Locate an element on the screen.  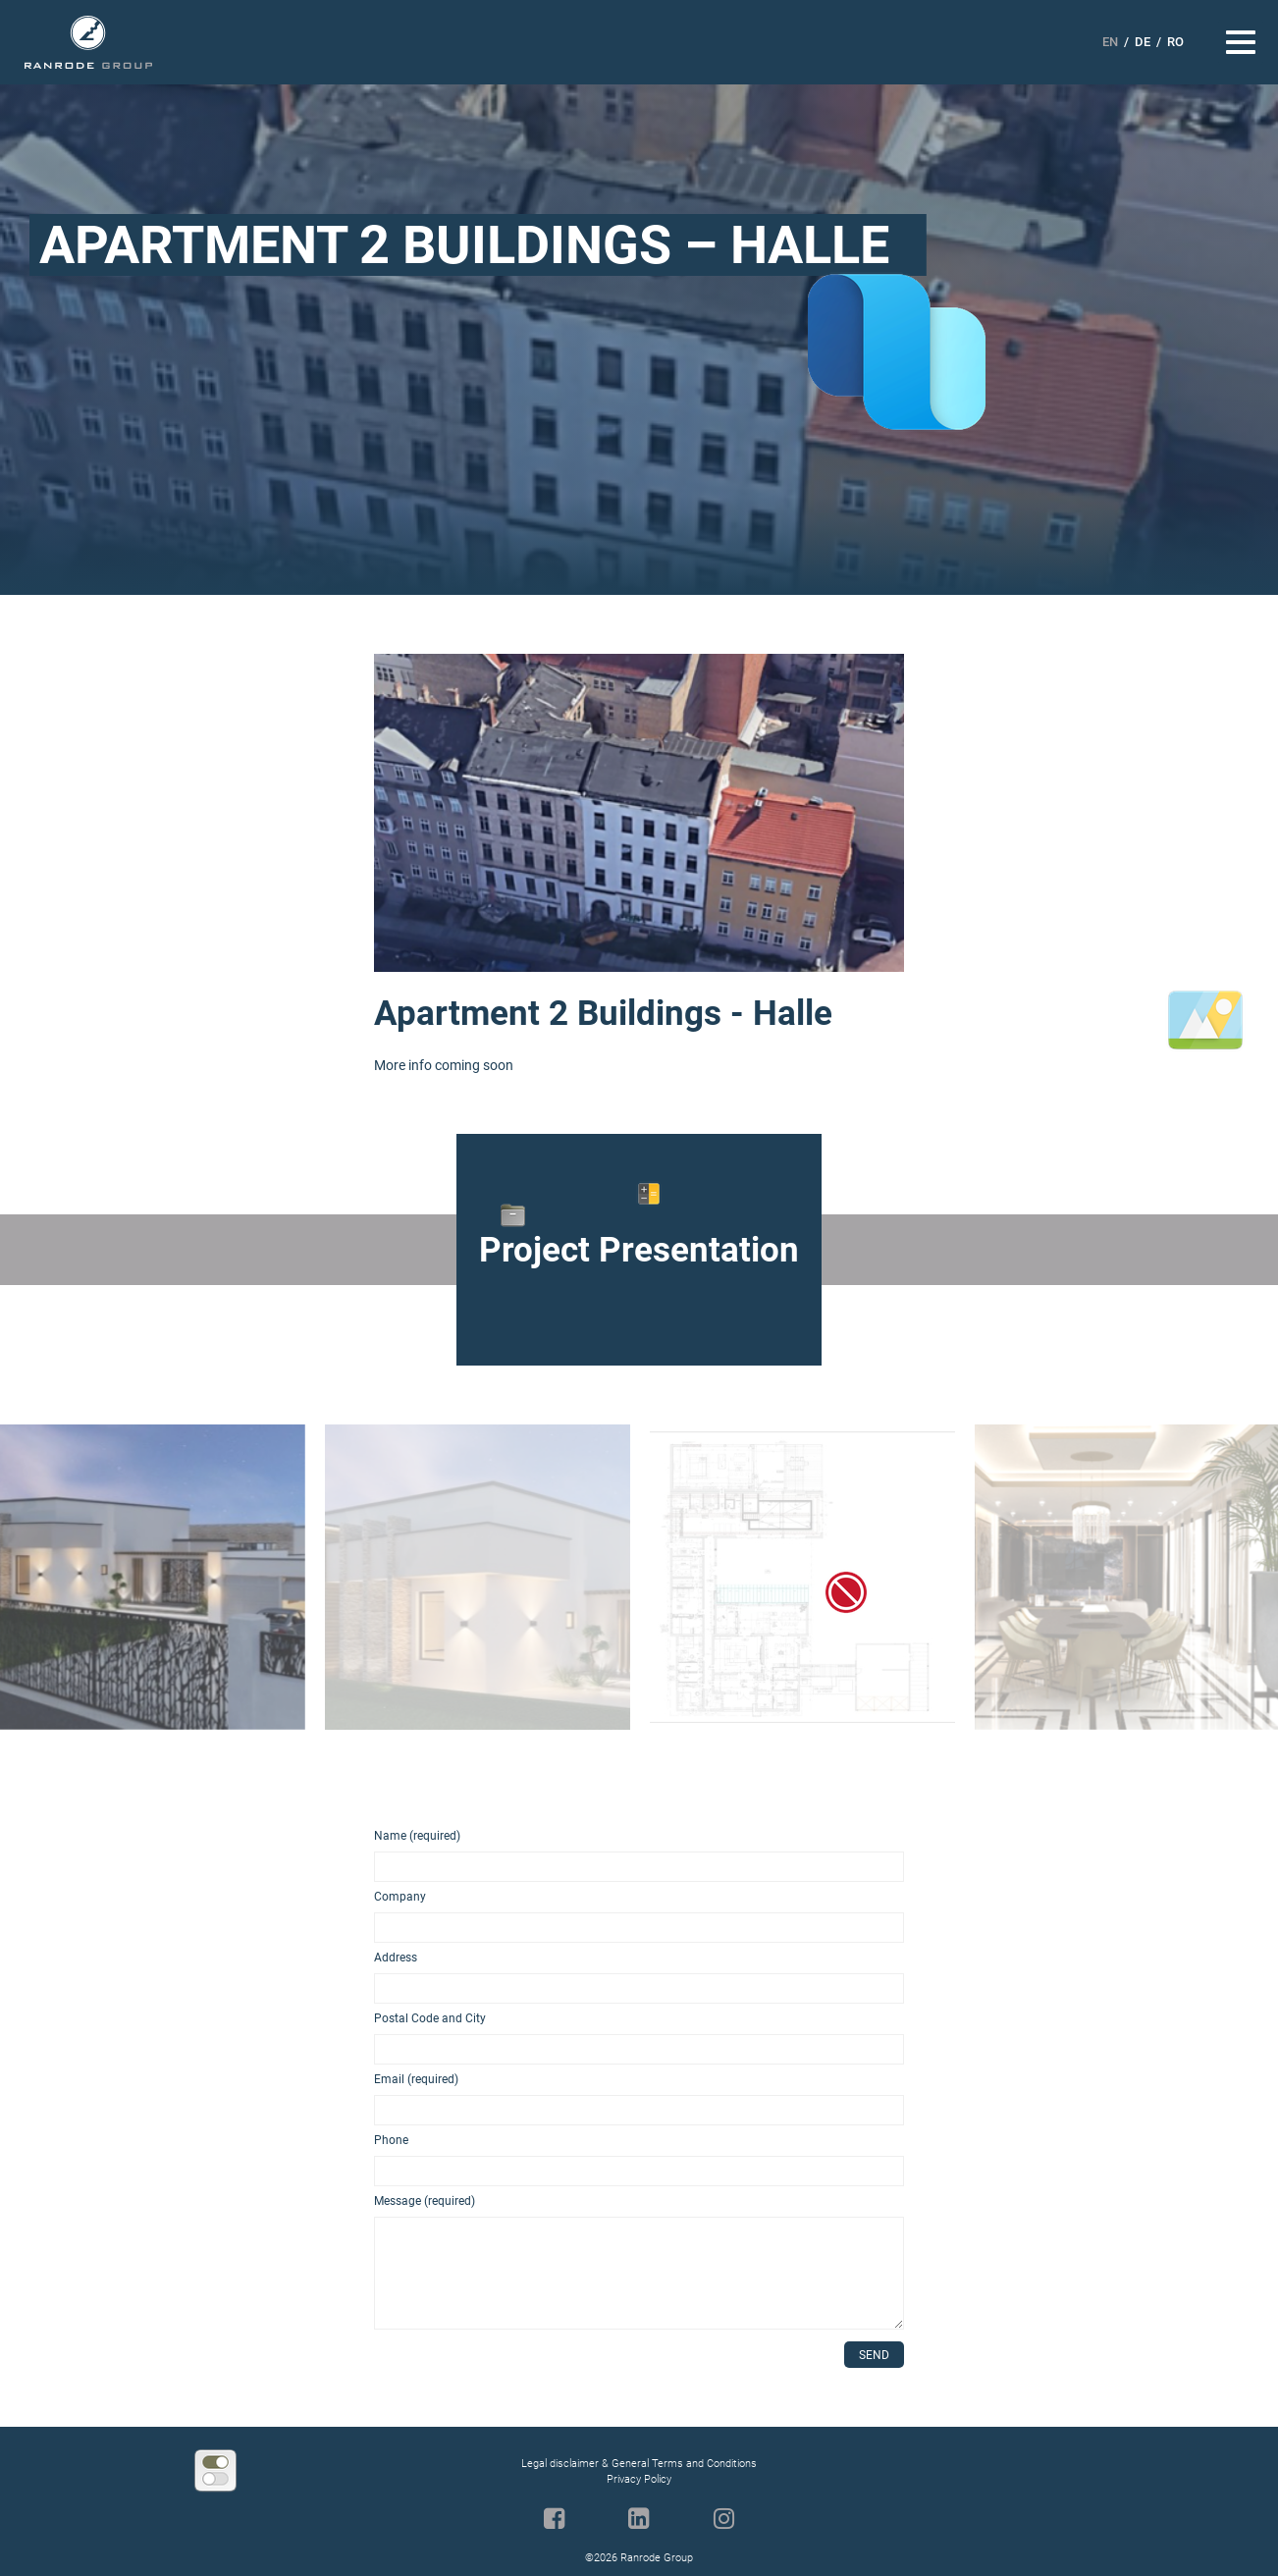
open the supply chain management app is located at coordinates (896, 351).